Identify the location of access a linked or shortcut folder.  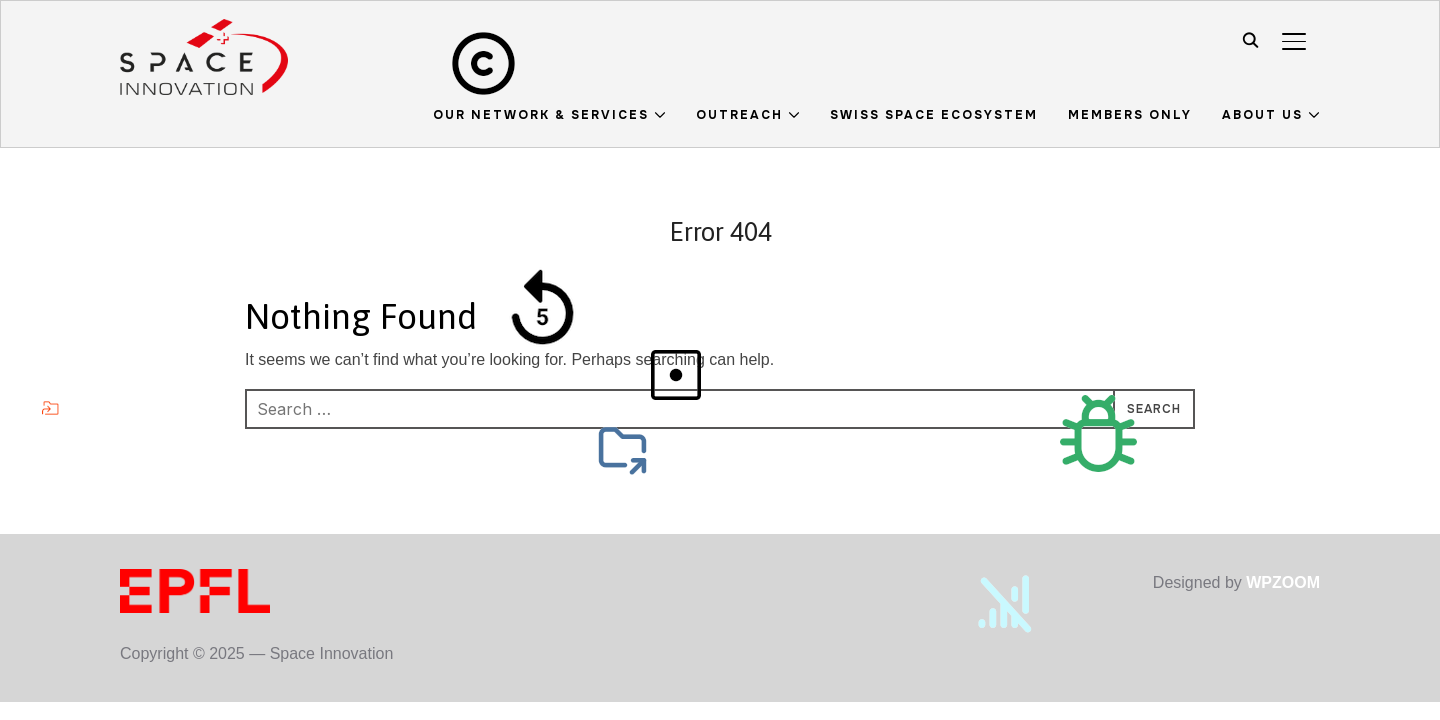
(51, 408).